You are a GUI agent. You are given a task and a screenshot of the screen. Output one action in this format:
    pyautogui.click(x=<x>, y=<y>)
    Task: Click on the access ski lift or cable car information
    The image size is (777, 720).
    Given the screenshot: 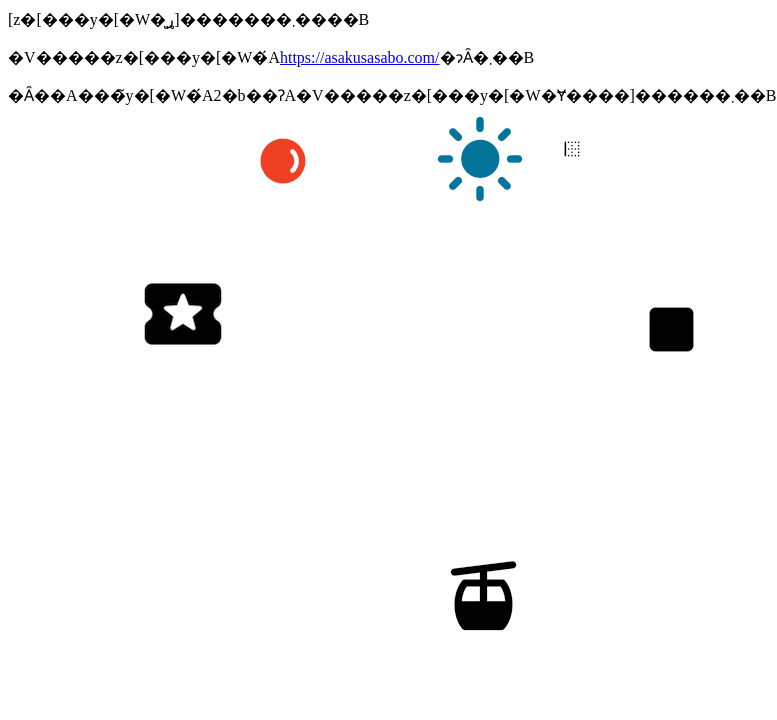 What is the action you would take?
    pyautogui.click(x=483, y=597)
    